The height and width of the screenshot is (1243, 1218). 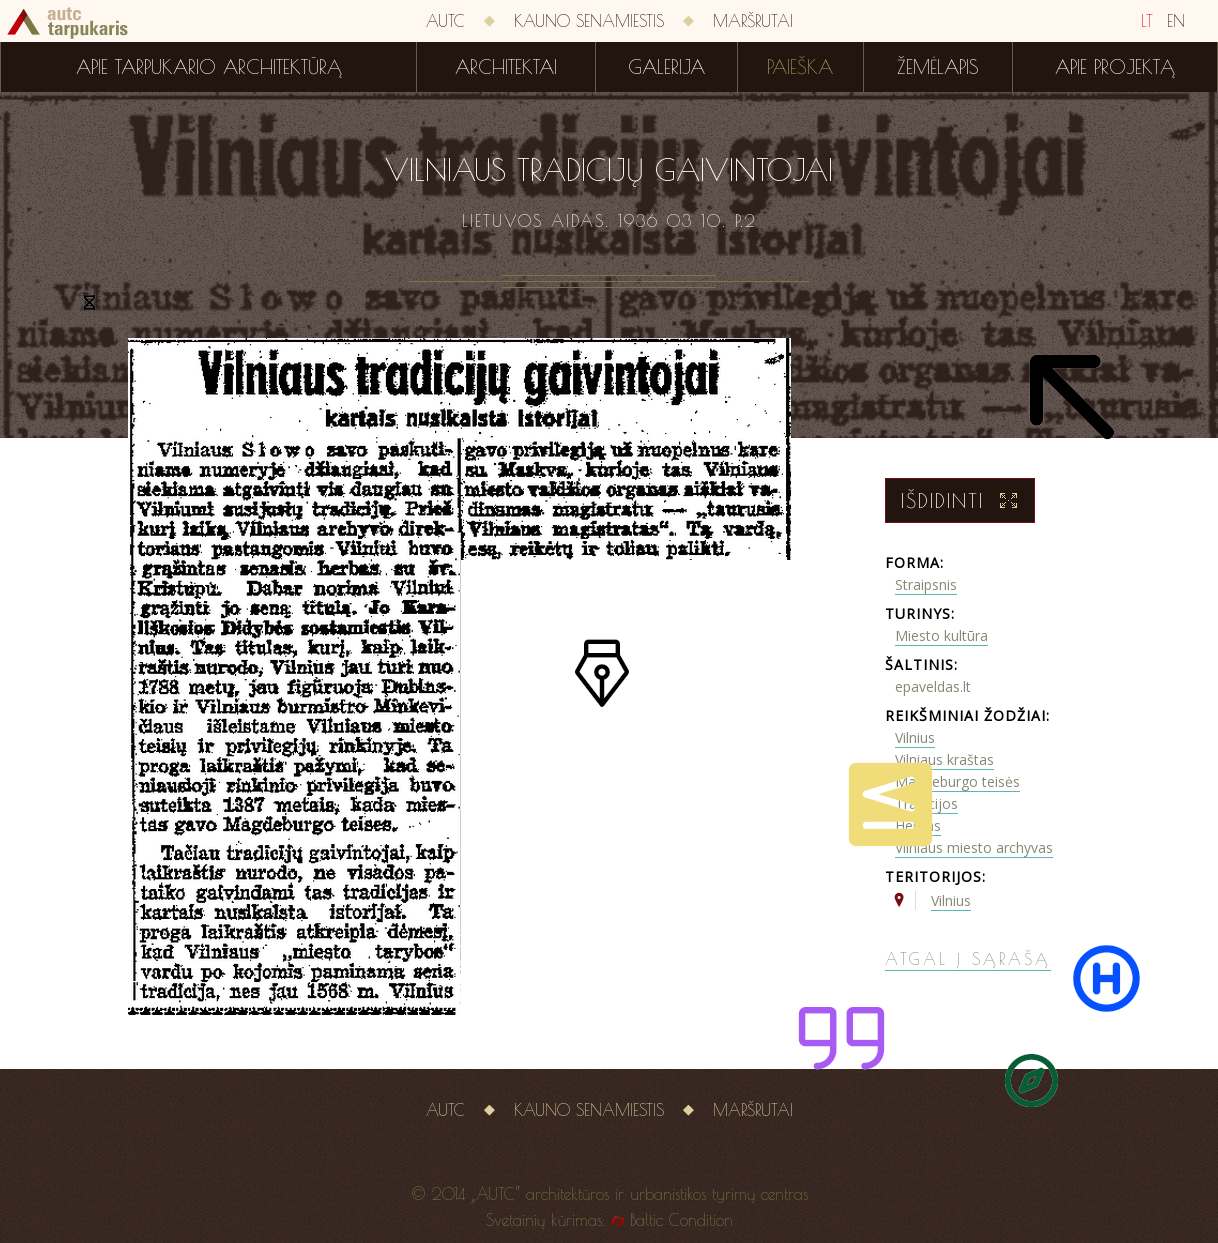 I want to click on less than or equal to comparison operator, so click(x=890, y=804).